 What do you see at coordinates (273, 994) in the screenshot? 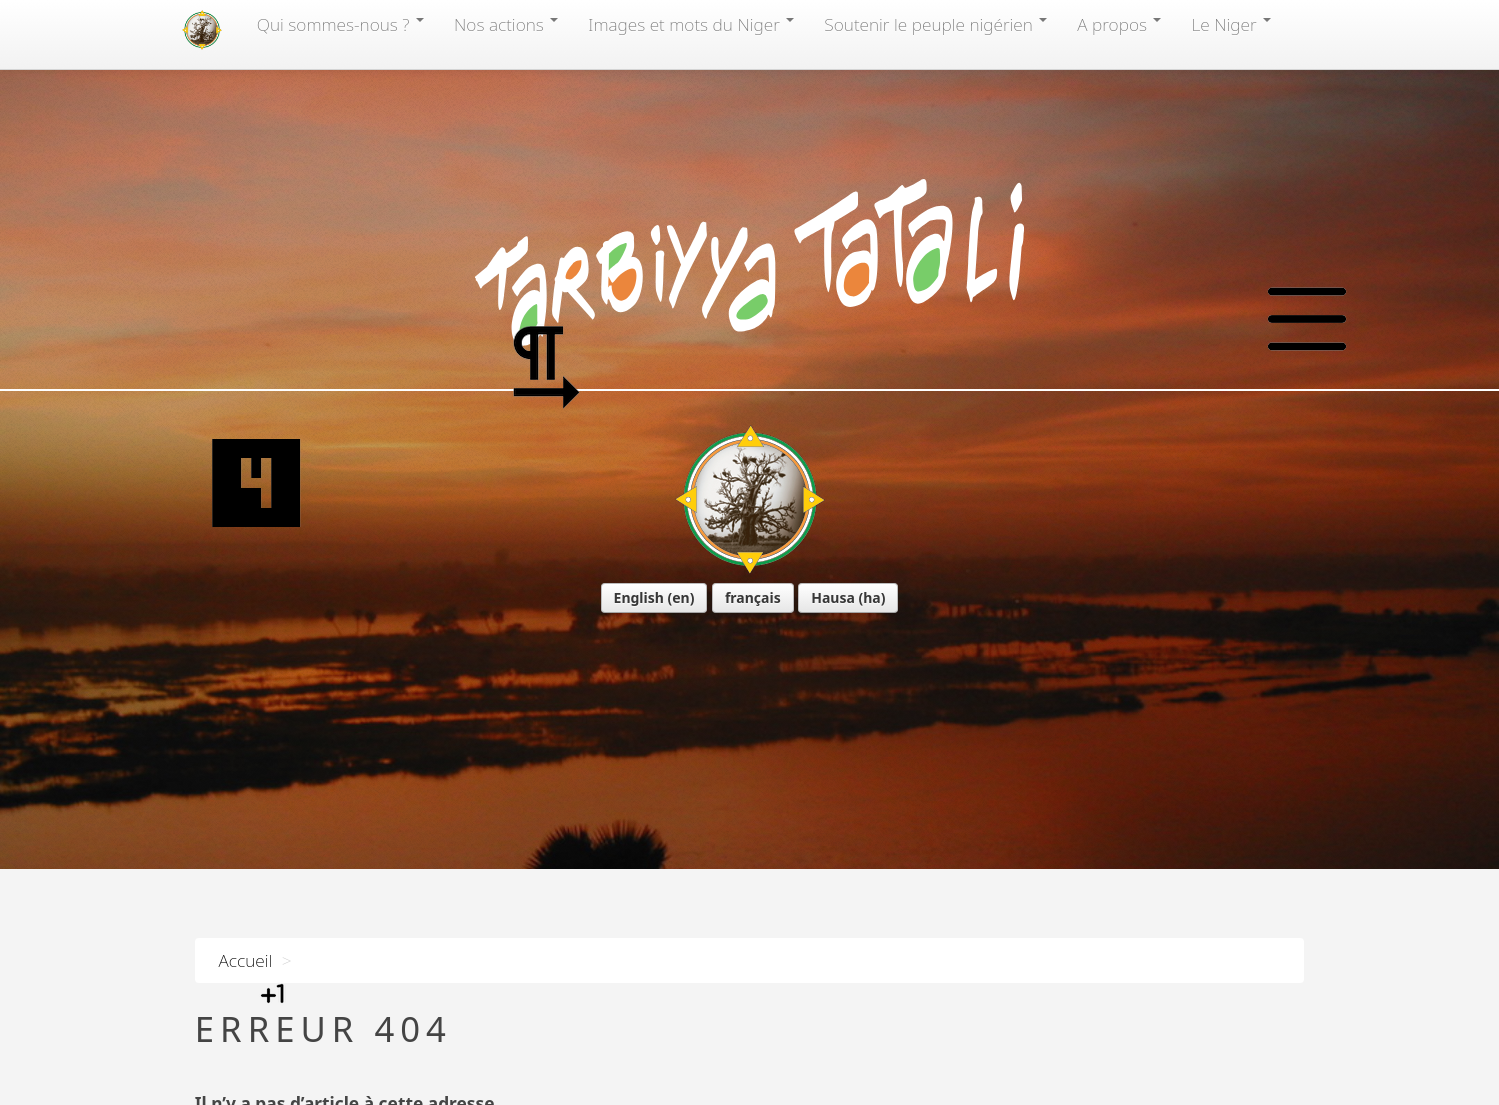
I see `add one to a count or quantity` at bounding box center [273, 994].